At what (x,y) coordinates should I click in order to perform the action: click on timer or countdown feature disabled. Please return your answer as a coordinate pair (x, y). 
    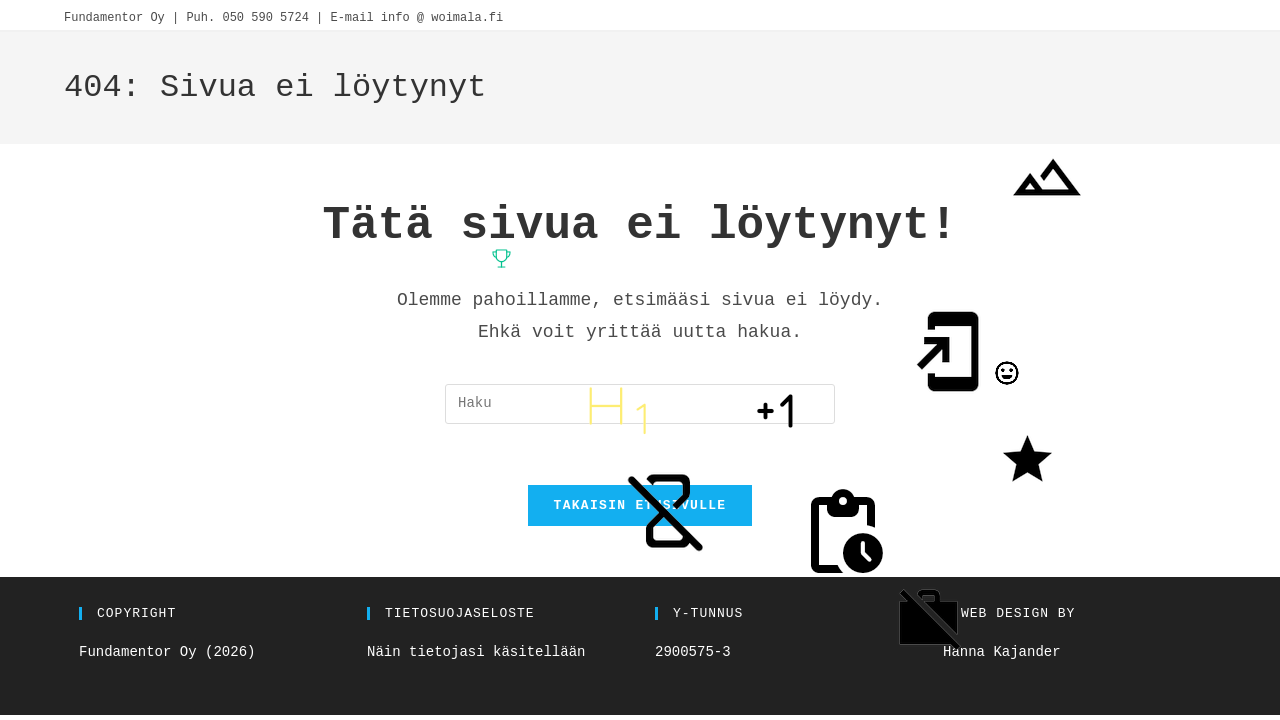
    Looking at the image, I should click on (668, 511).